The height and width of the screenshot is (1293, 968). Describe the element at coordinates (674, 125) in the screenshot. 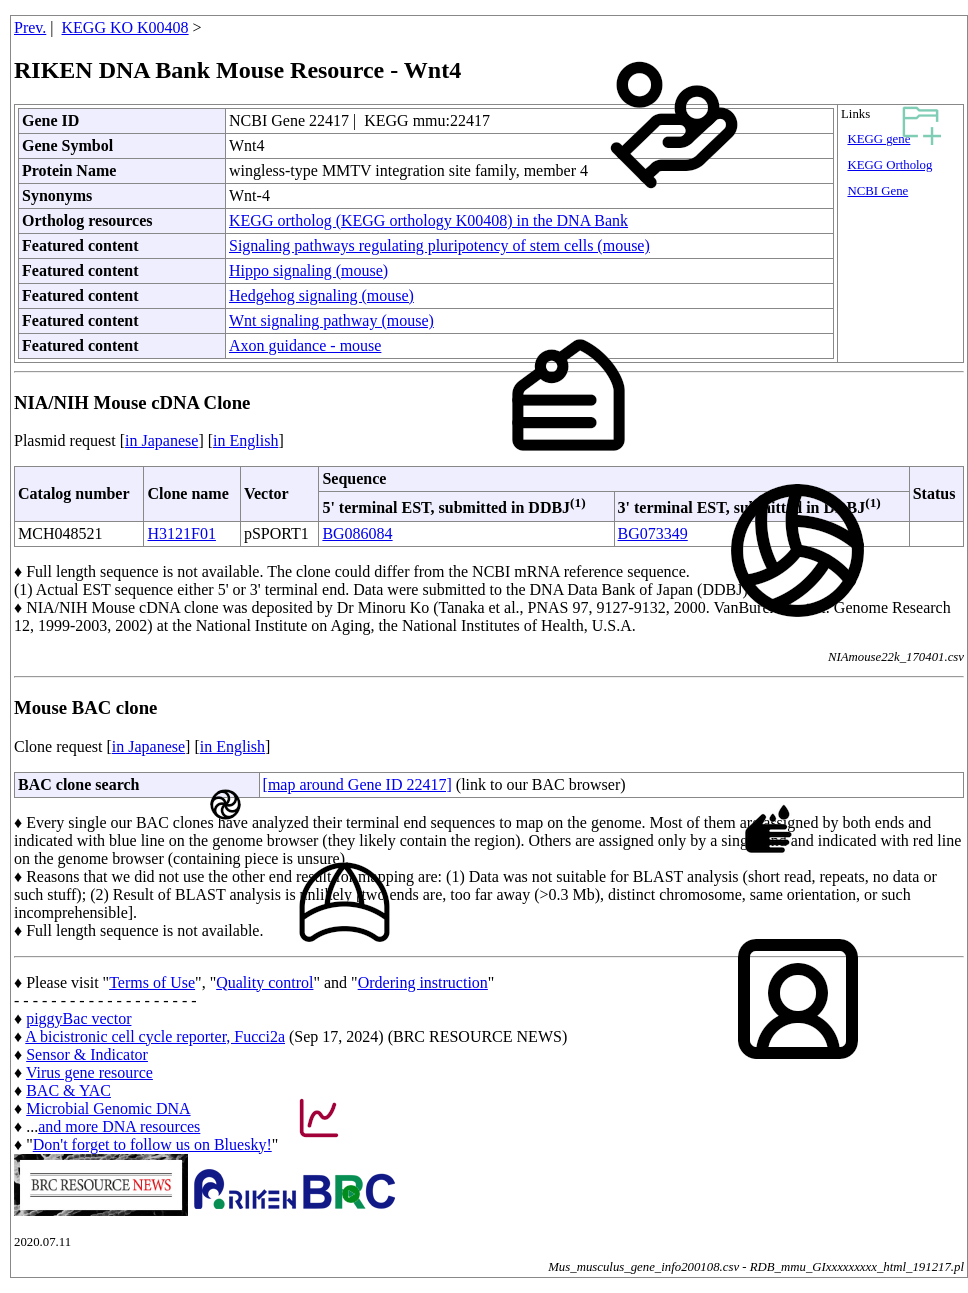

I see `make a payment or donation` at that location.